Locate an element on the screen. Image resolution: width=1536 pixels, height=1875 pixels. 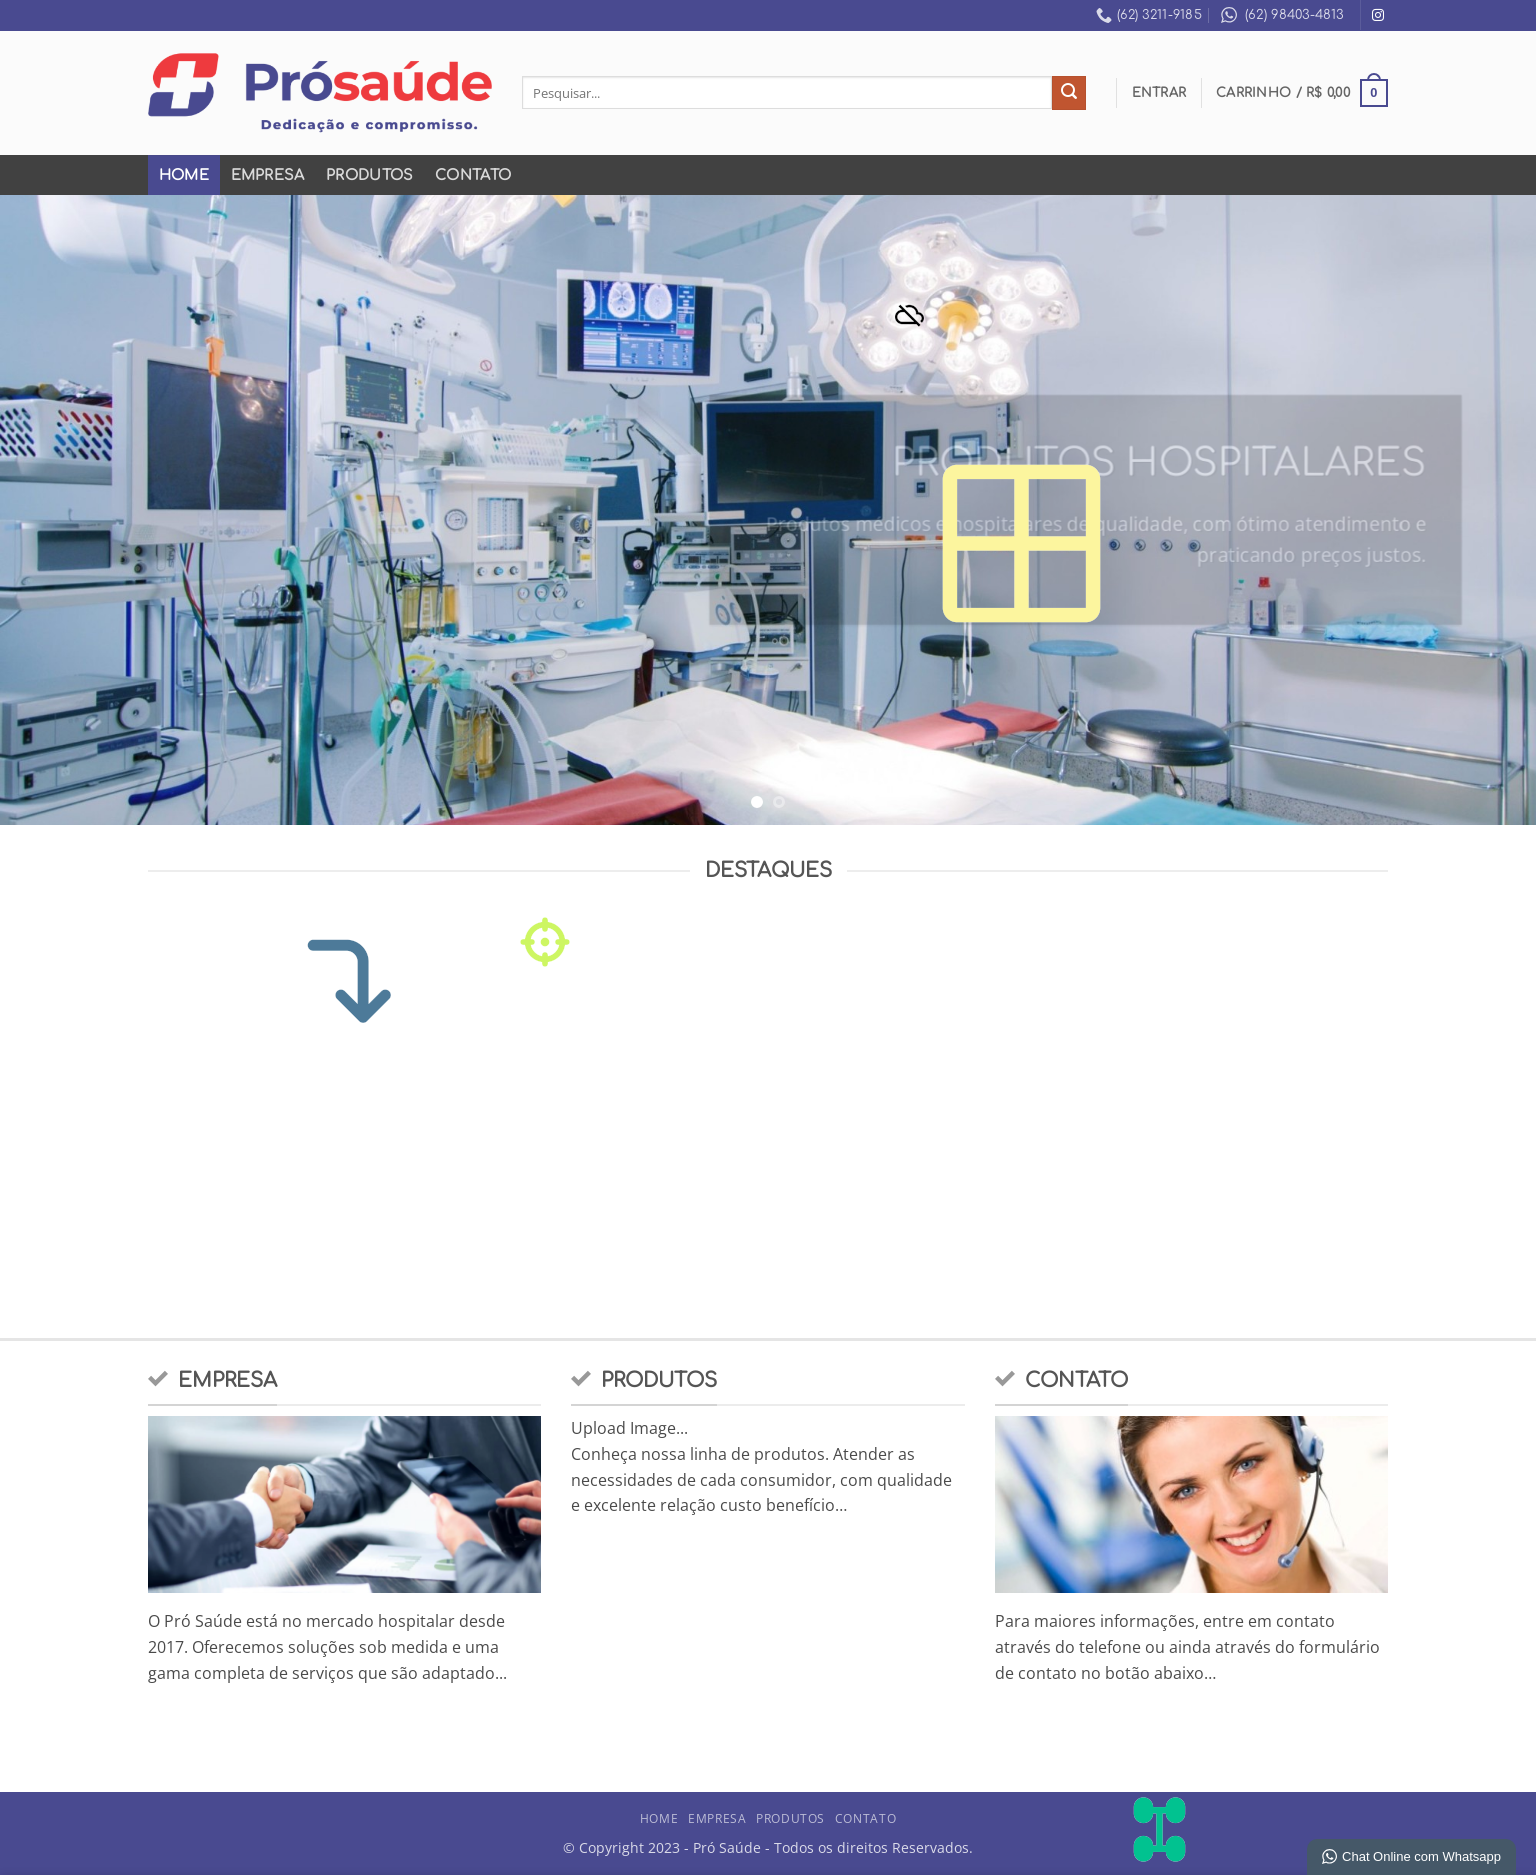
indicates no cloud connection or offline status is located at coordinates (909, 314).